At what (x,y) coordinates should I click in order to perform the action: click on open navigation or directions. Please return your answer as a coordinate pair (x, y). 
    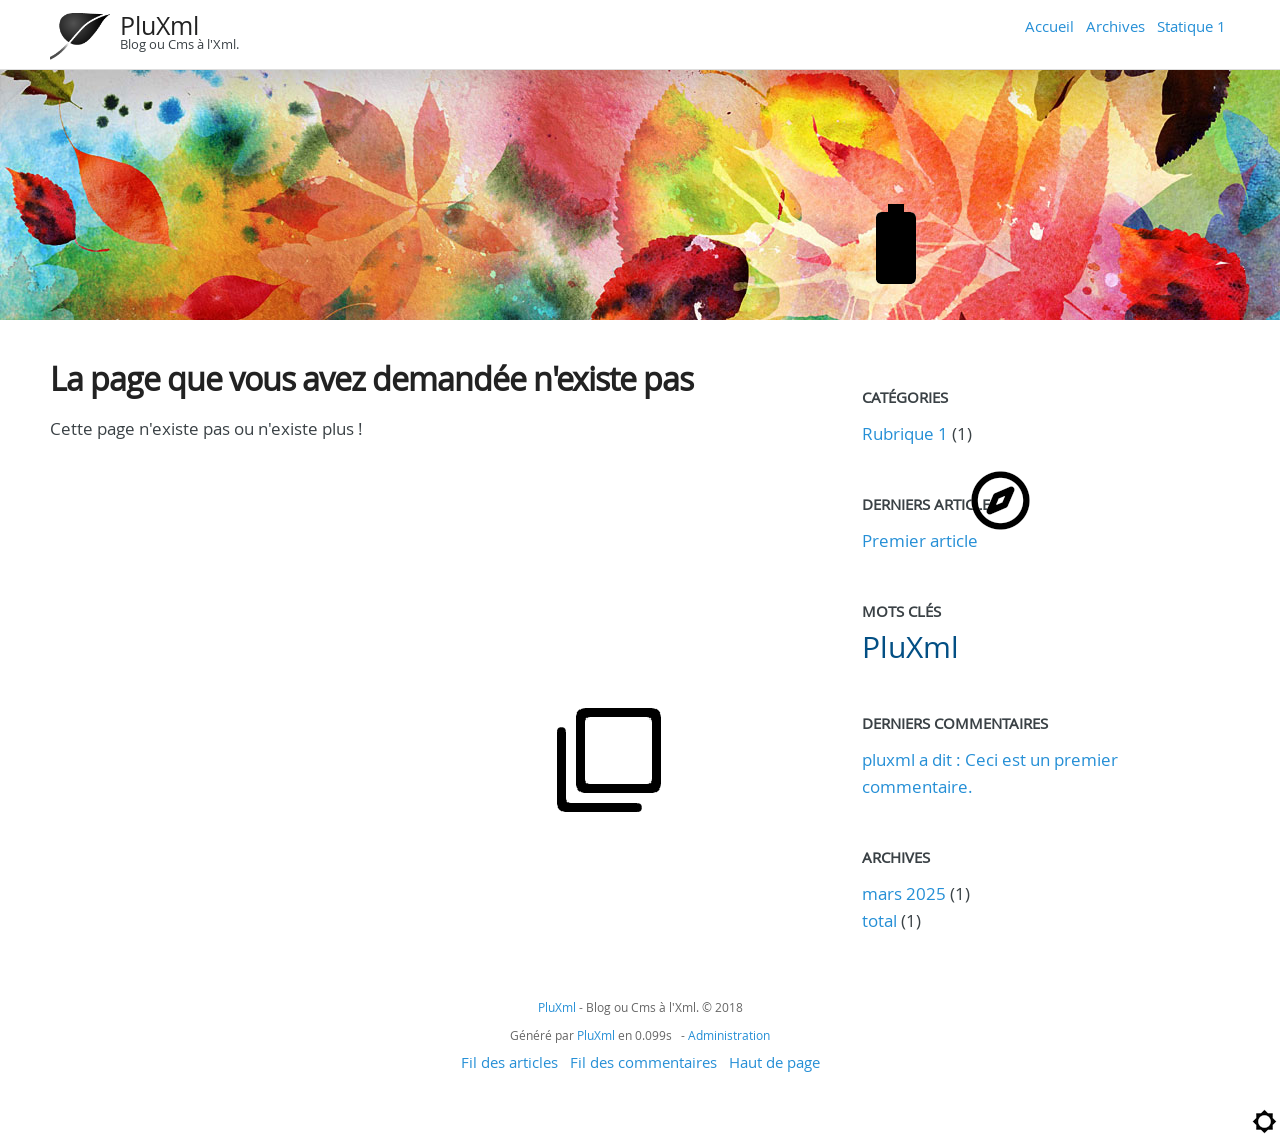
    Looking at the image, I should click on (1000, 500).